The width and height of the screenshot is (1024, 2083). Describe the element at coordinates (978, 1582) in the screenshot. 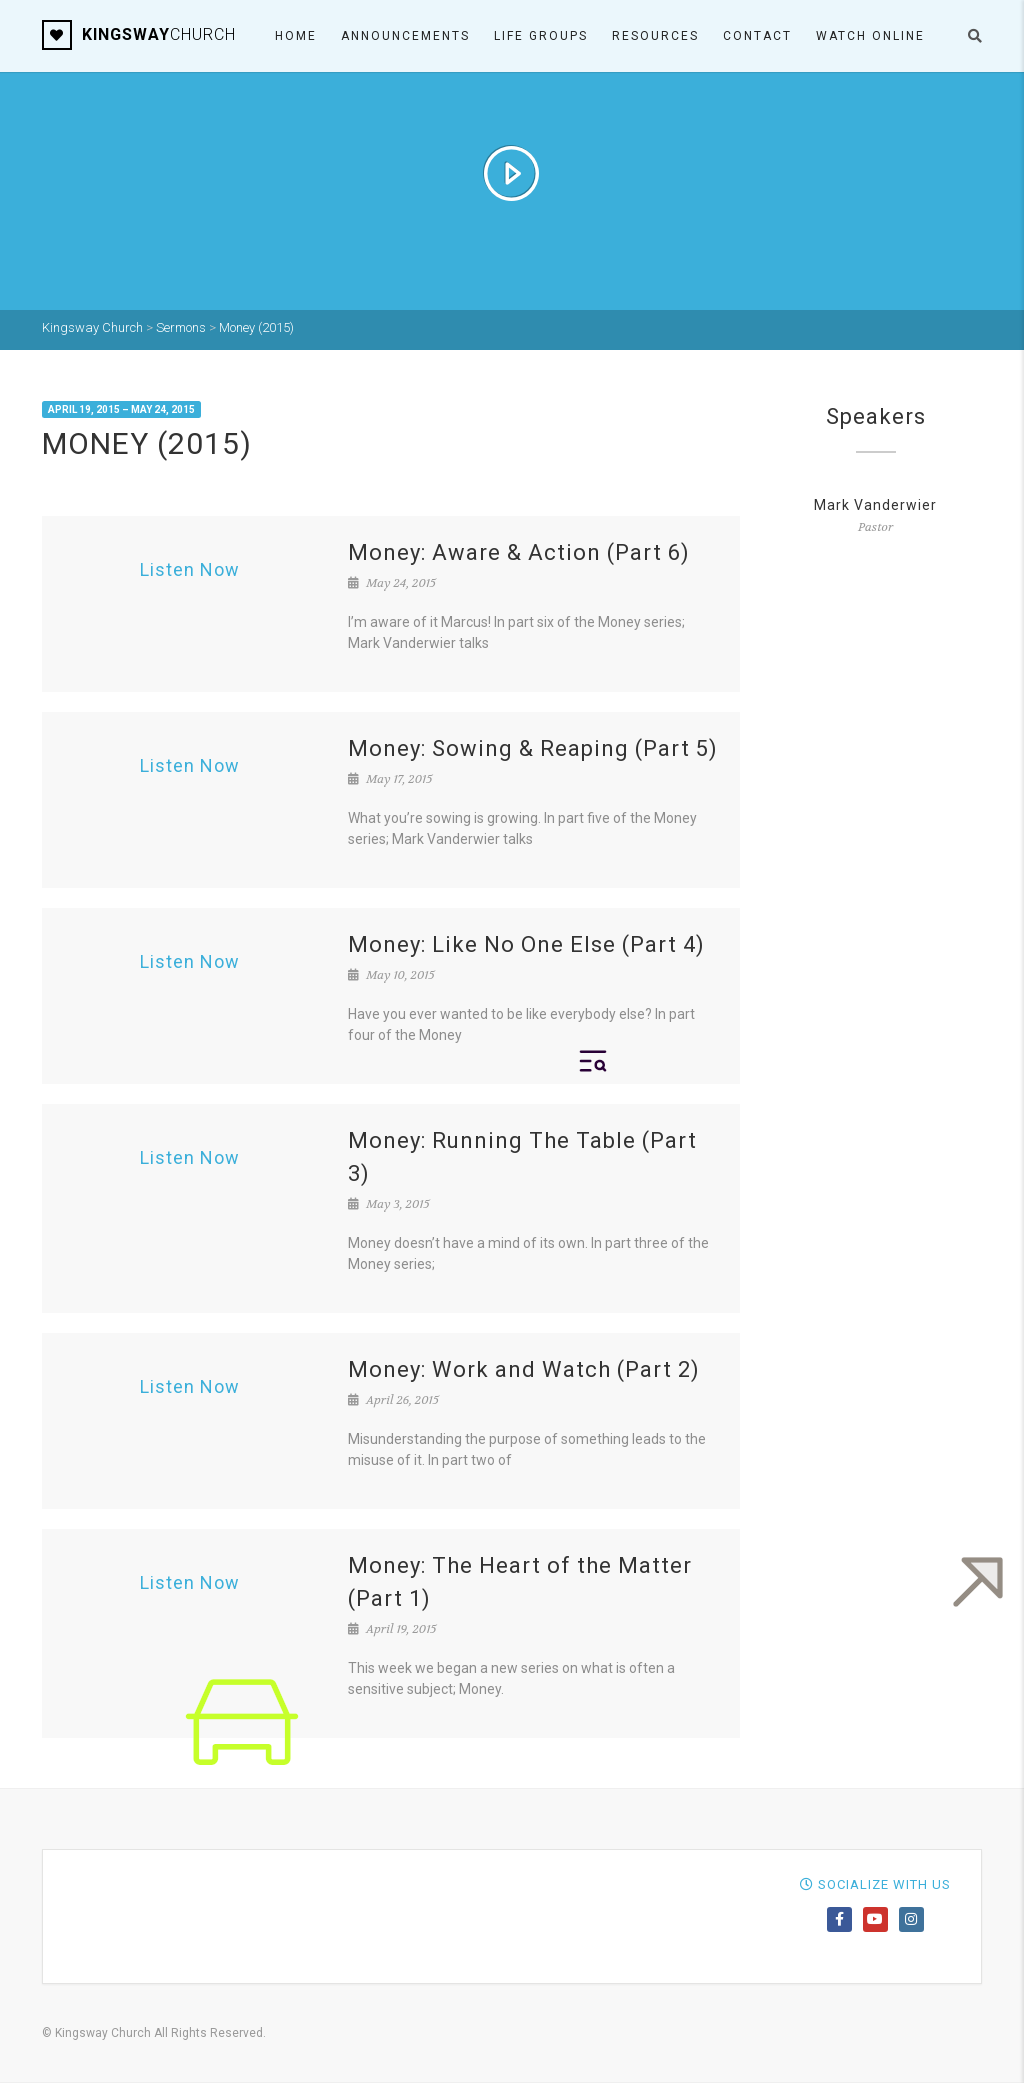

I see `open link in new tab or window` at that location.